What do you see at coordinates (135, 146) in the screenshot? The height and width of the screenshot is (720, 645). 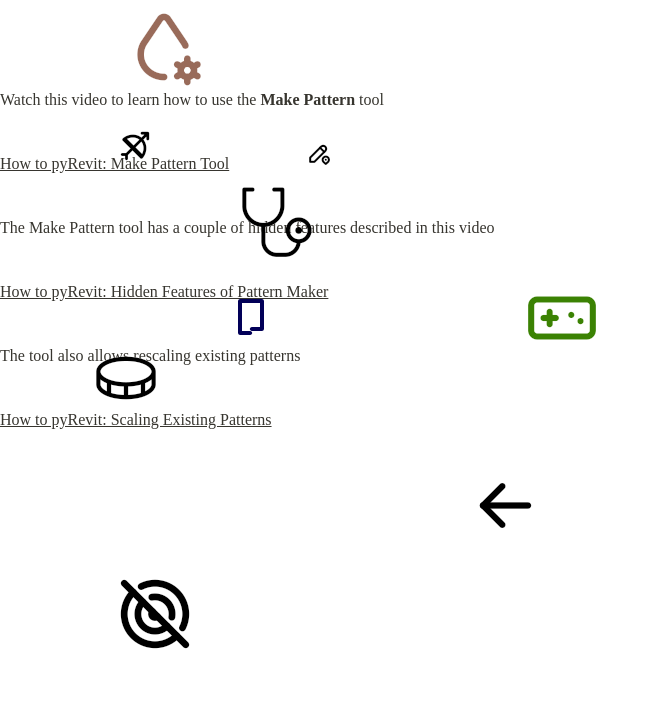 I see `archery or bow-and-arrow feature` at bounding box center [135, 146].